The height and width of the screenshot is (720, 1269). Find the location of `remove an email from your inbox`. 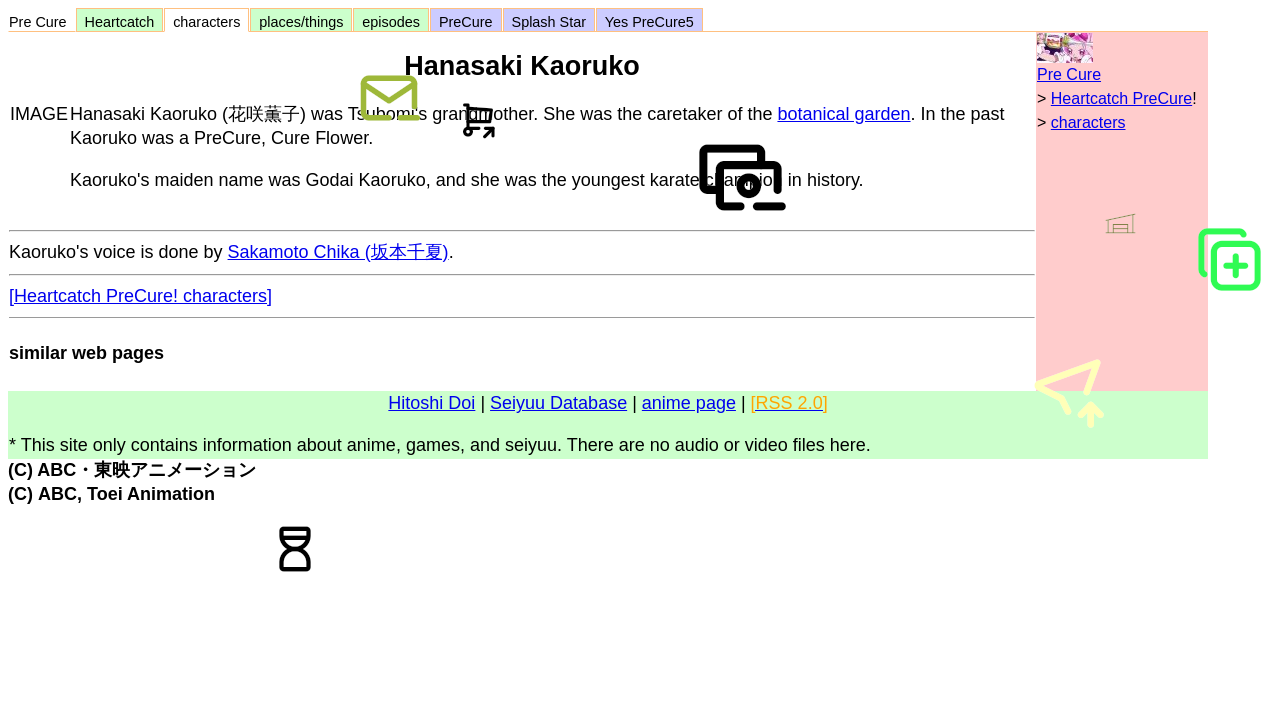

remove an email from your inbox is located at coordinates (389, 98).